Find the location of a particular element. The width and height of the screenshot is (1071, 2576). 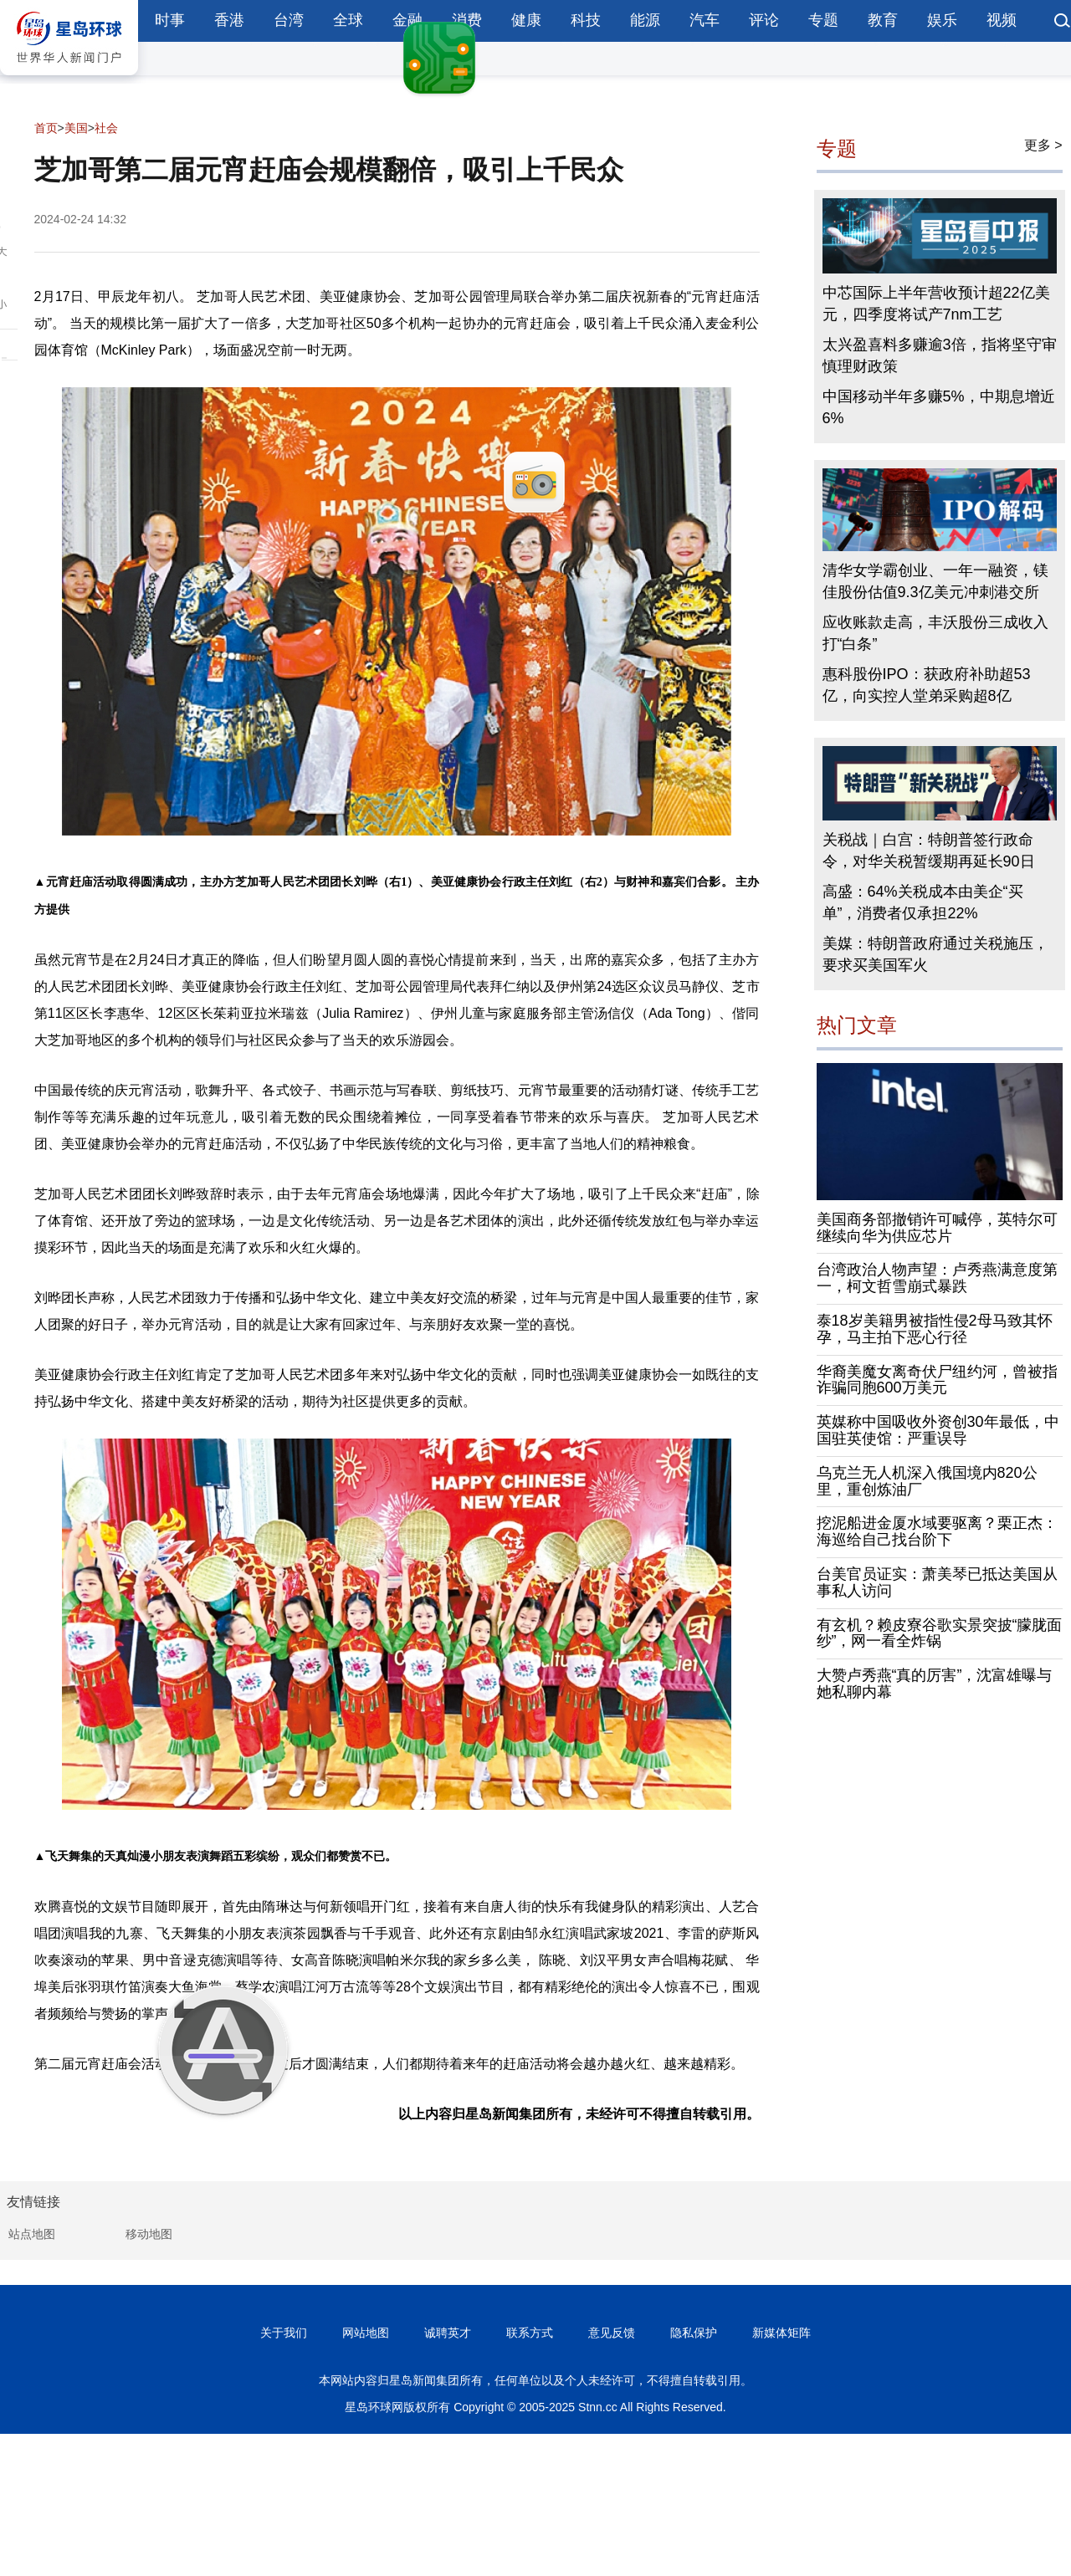

open software updater to check for system updates is located at coordinates (223, 2050).